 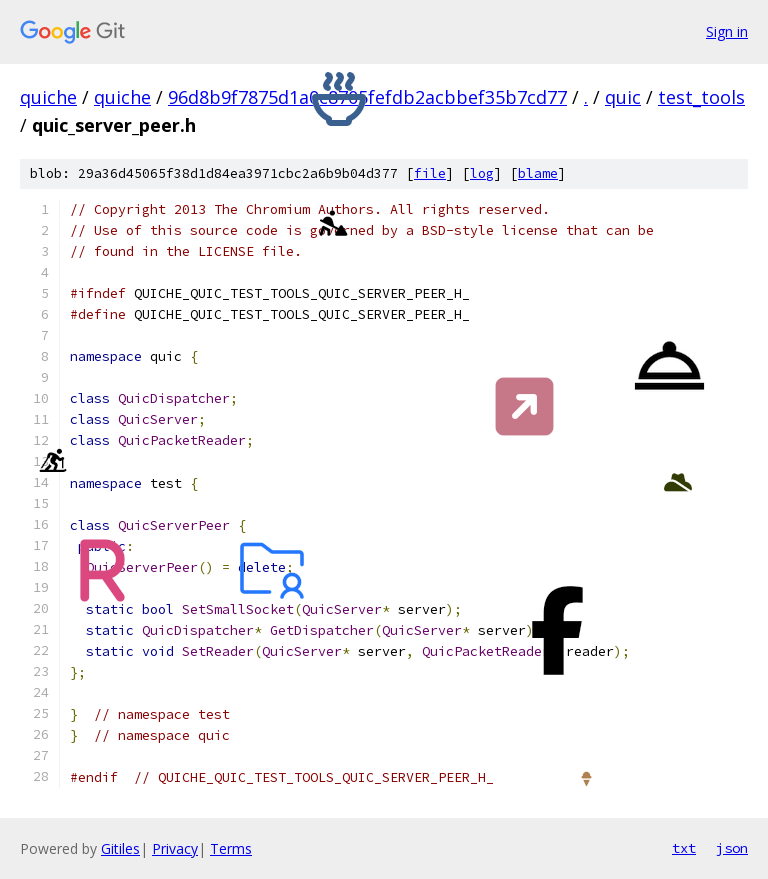 I want to click on access user-specific files or personal folder, so click(x=272, y=567).